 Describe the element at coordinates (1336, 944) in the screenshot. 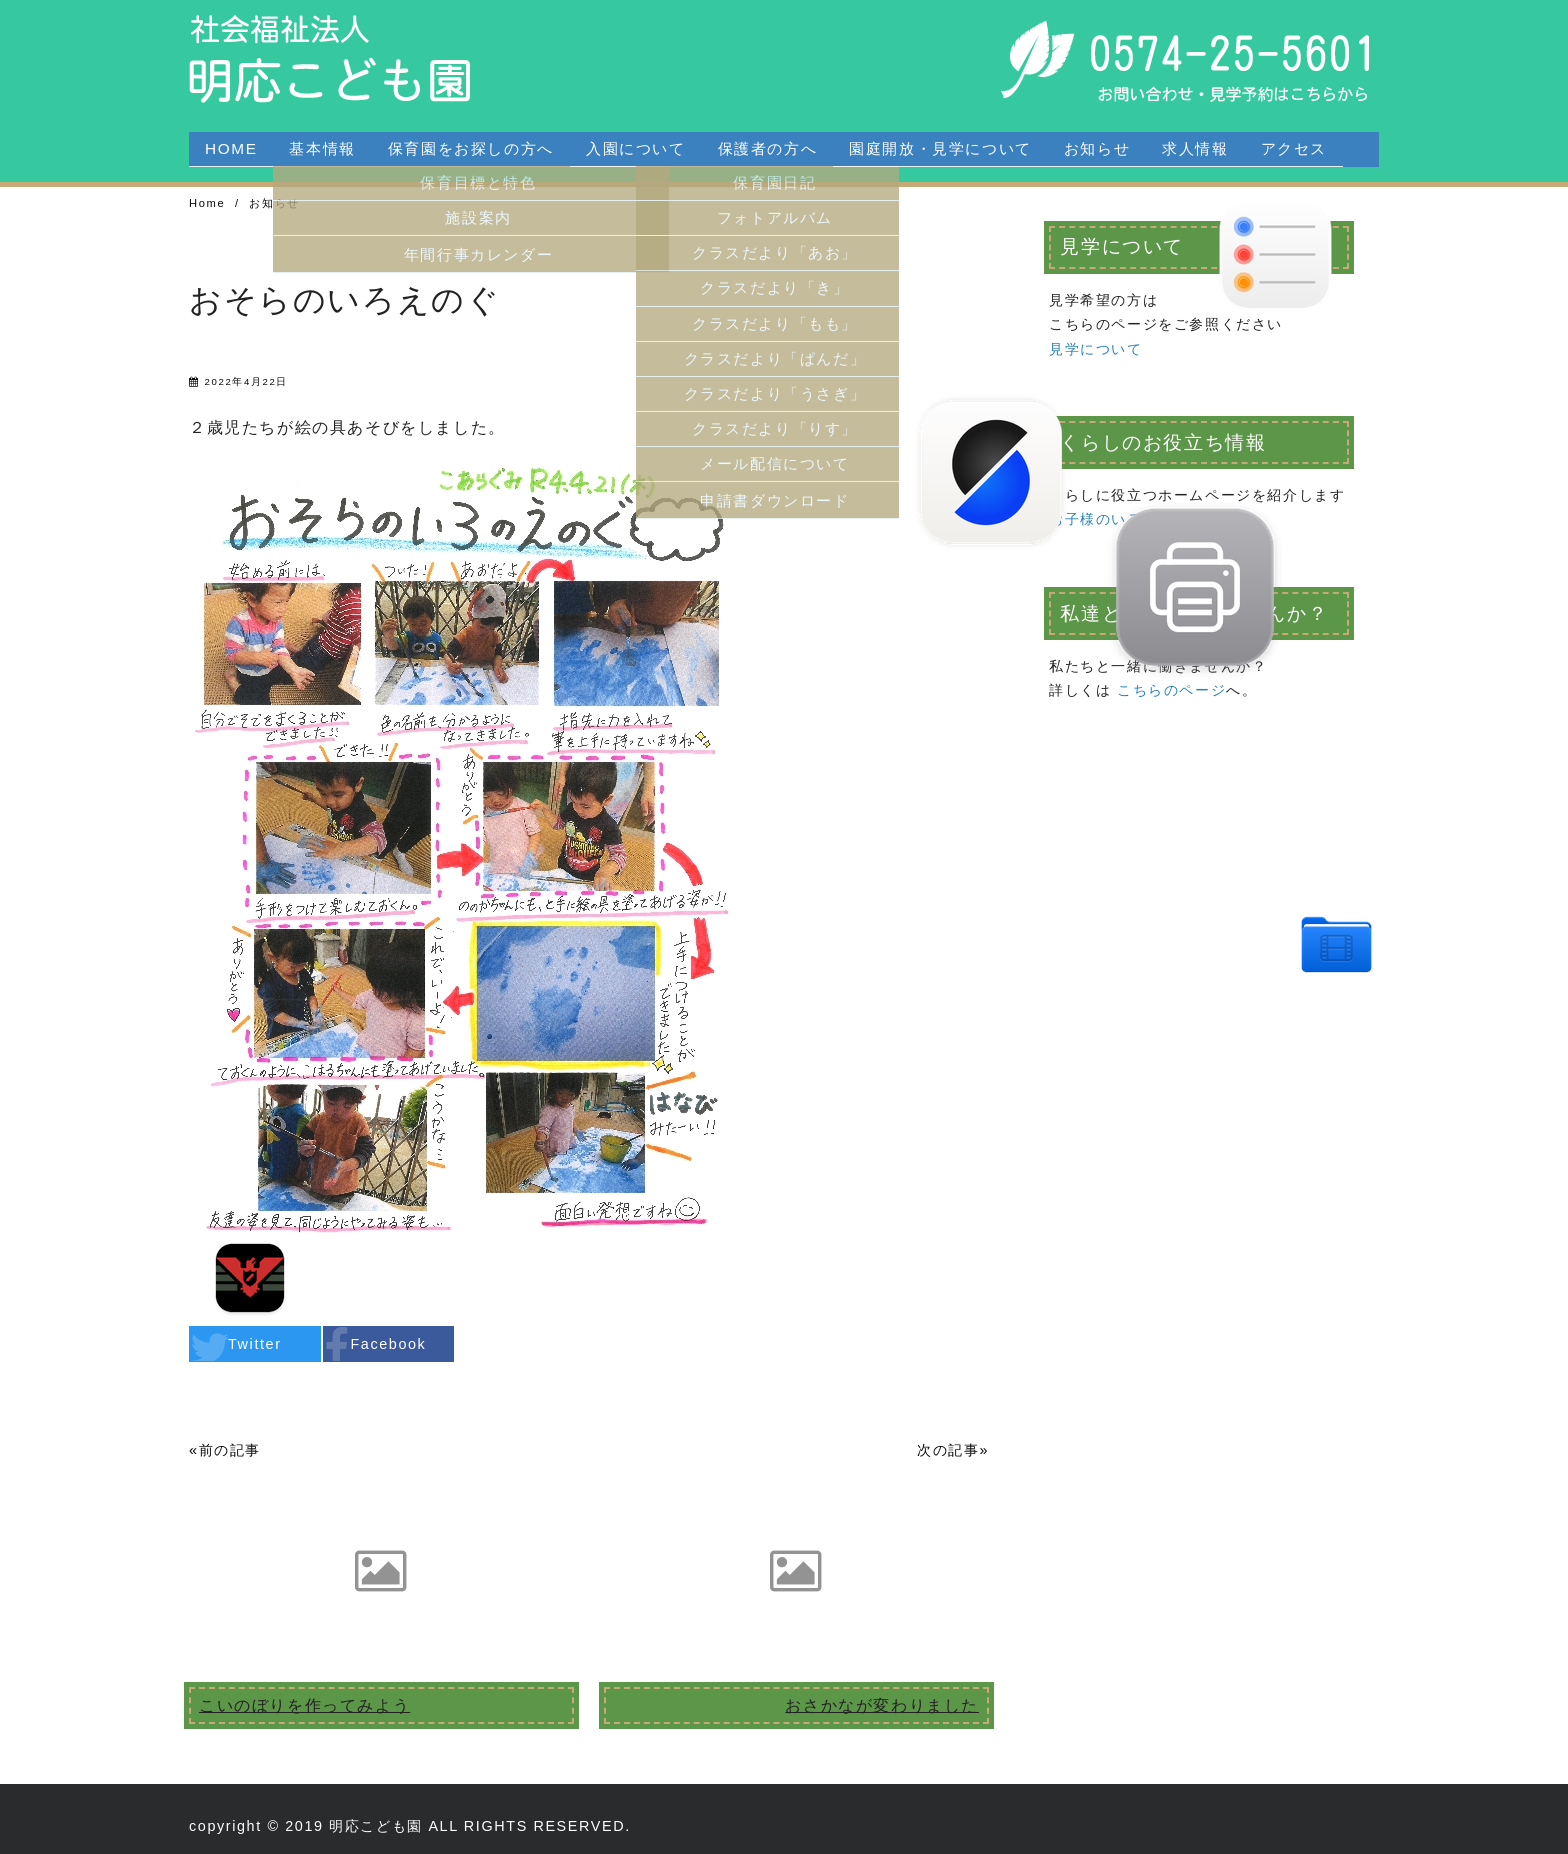

I see `open your videos folder` at that location.